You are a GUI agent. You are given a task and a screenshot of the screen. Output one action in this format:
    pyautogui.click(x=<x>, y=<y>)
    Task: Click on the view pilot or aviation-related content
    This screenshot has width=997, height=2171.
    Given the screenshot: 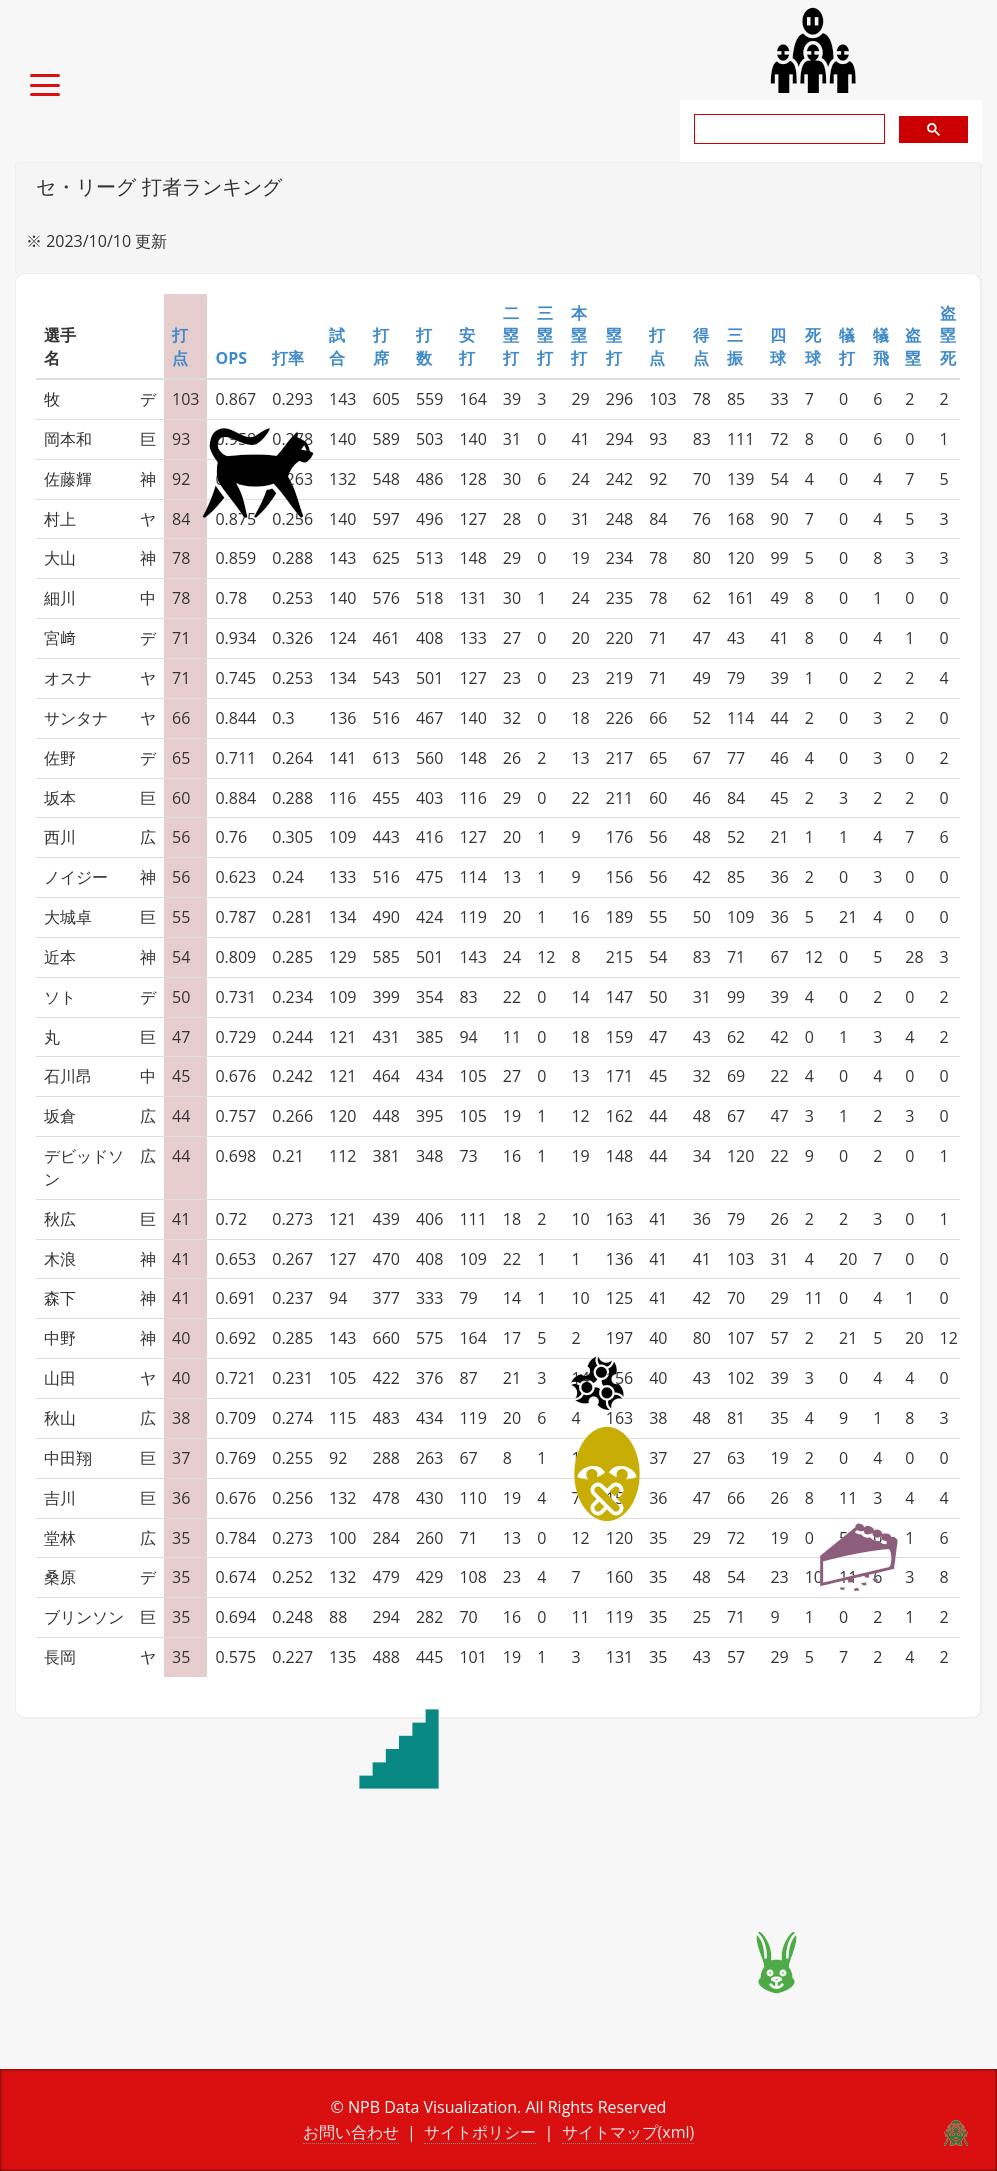 What is the action you would take?
    pyautogui.click(x=956, y=2133)
    